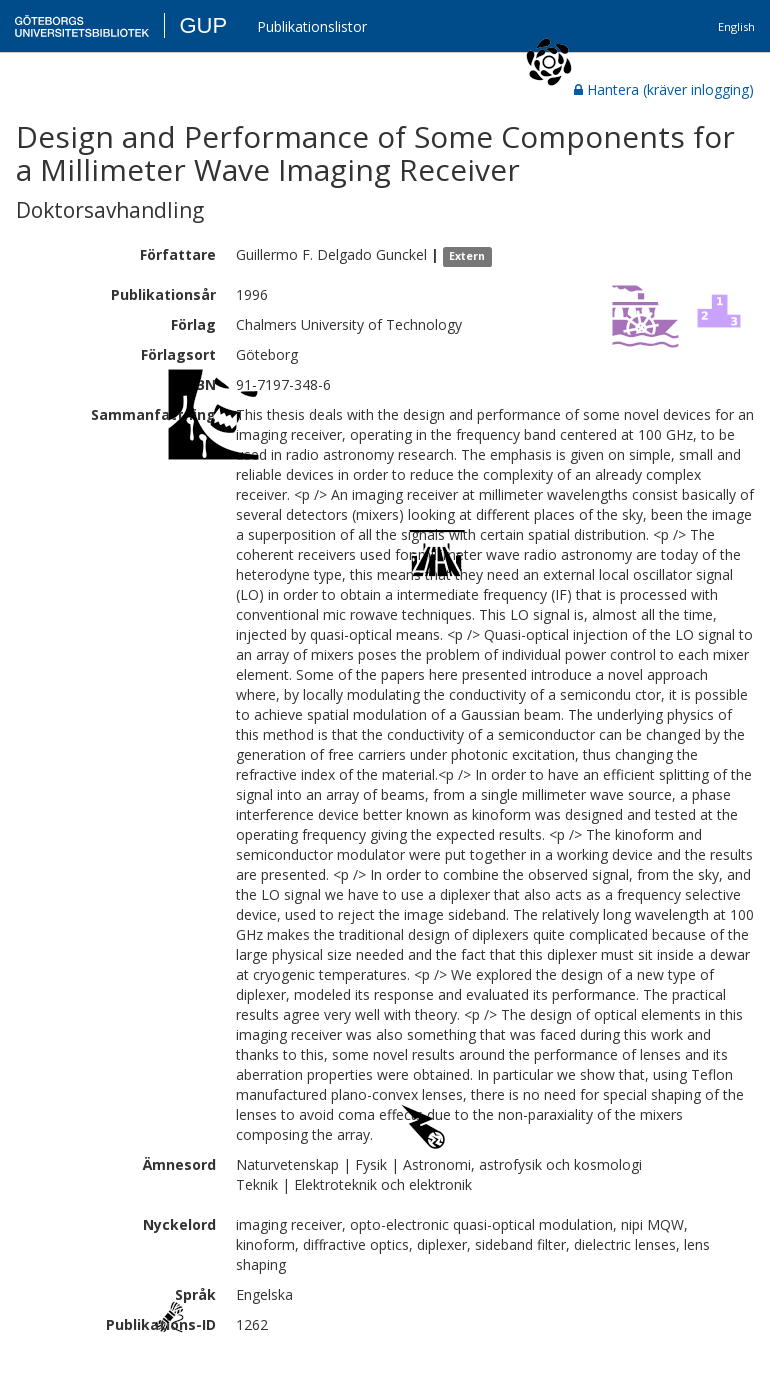 This screenshot has width=770, height=1395. What do you see at coordinates (719, 306) in the screenshot?
I see `view leaderboard rankings` at bounding box center [719, 306].